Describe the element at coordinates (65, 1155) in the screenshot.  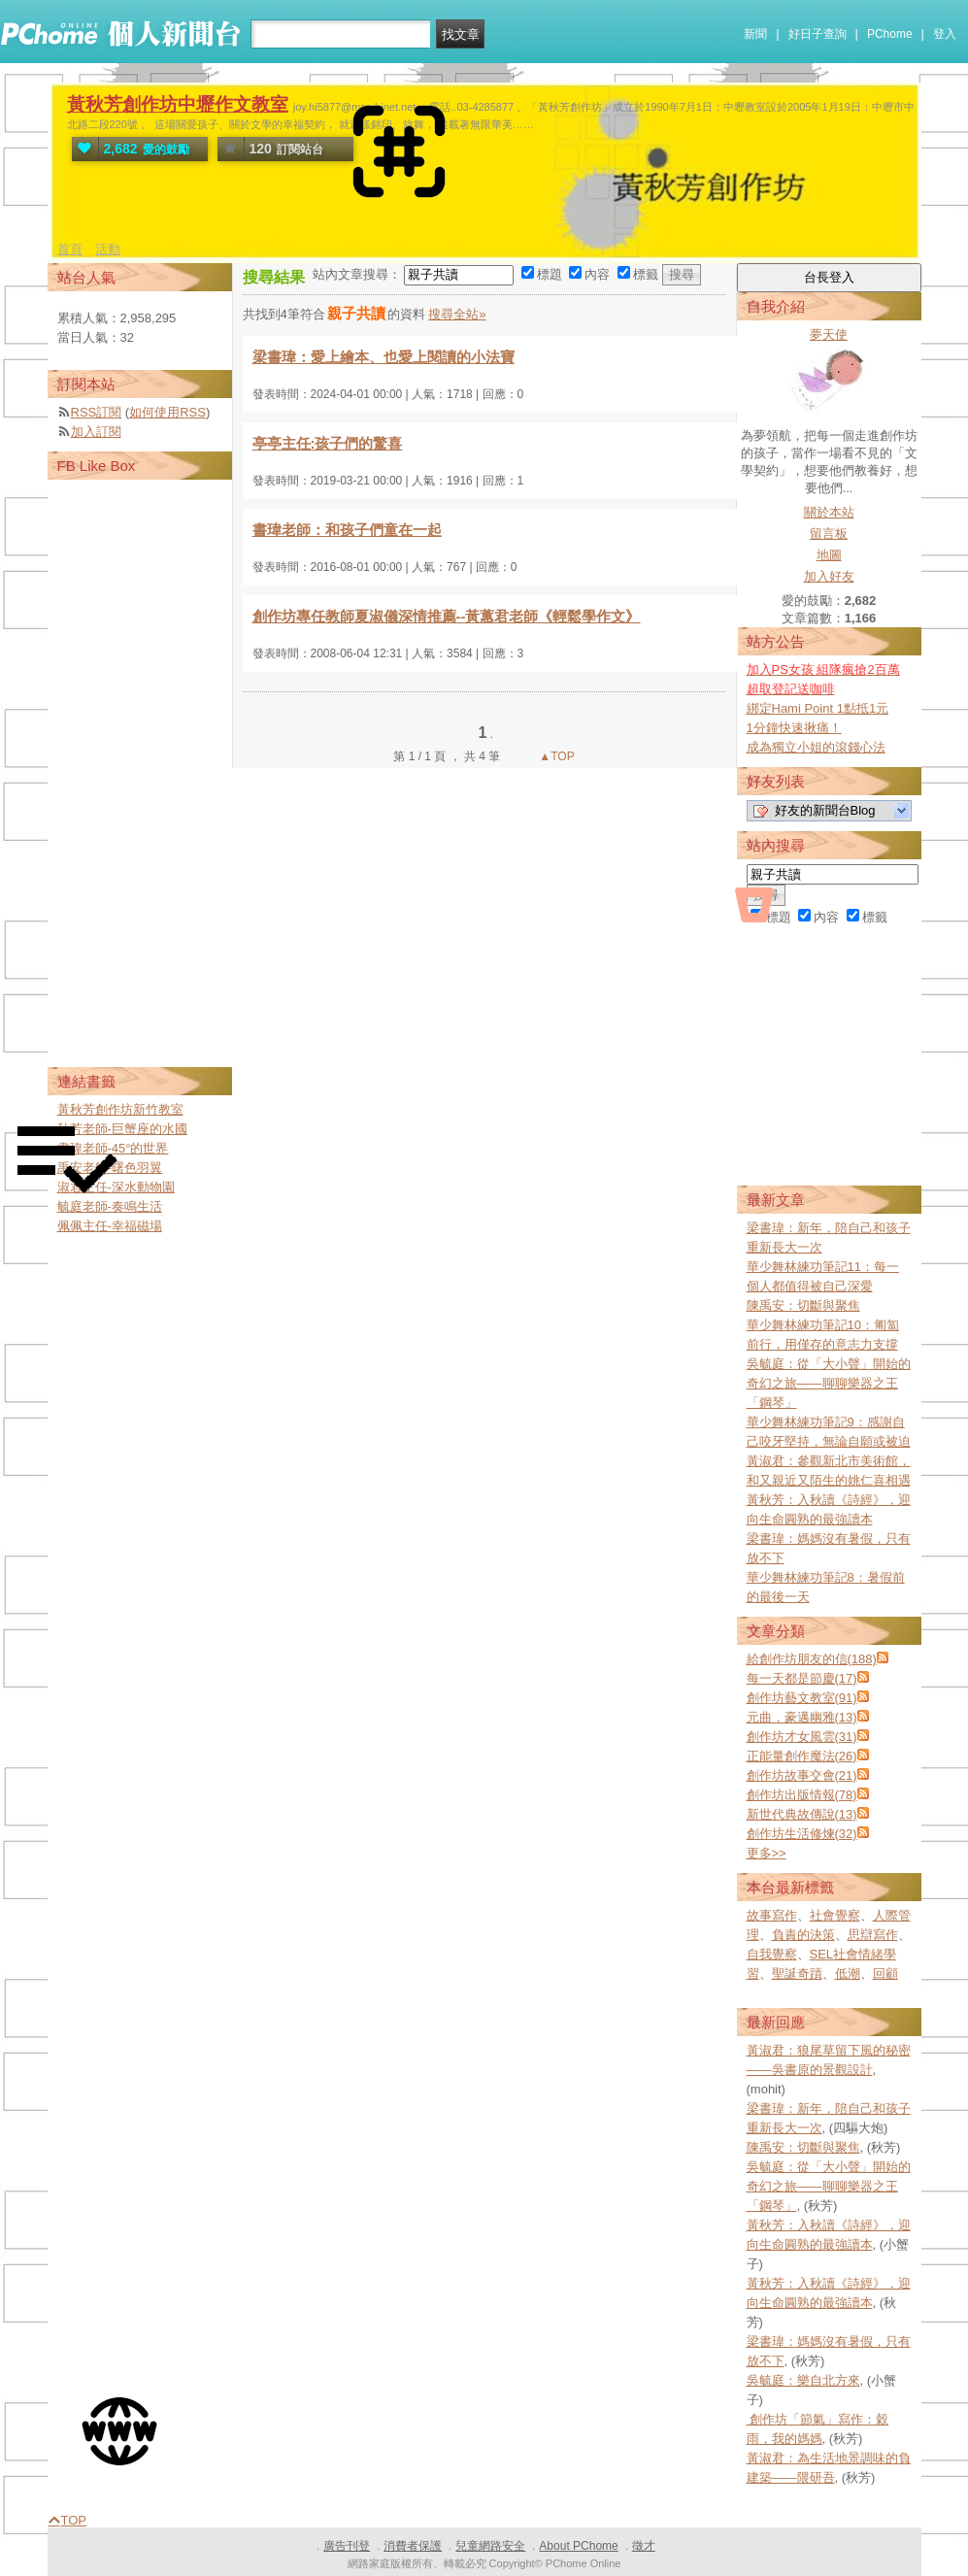
I see `item successfully added to playlist` at that location.